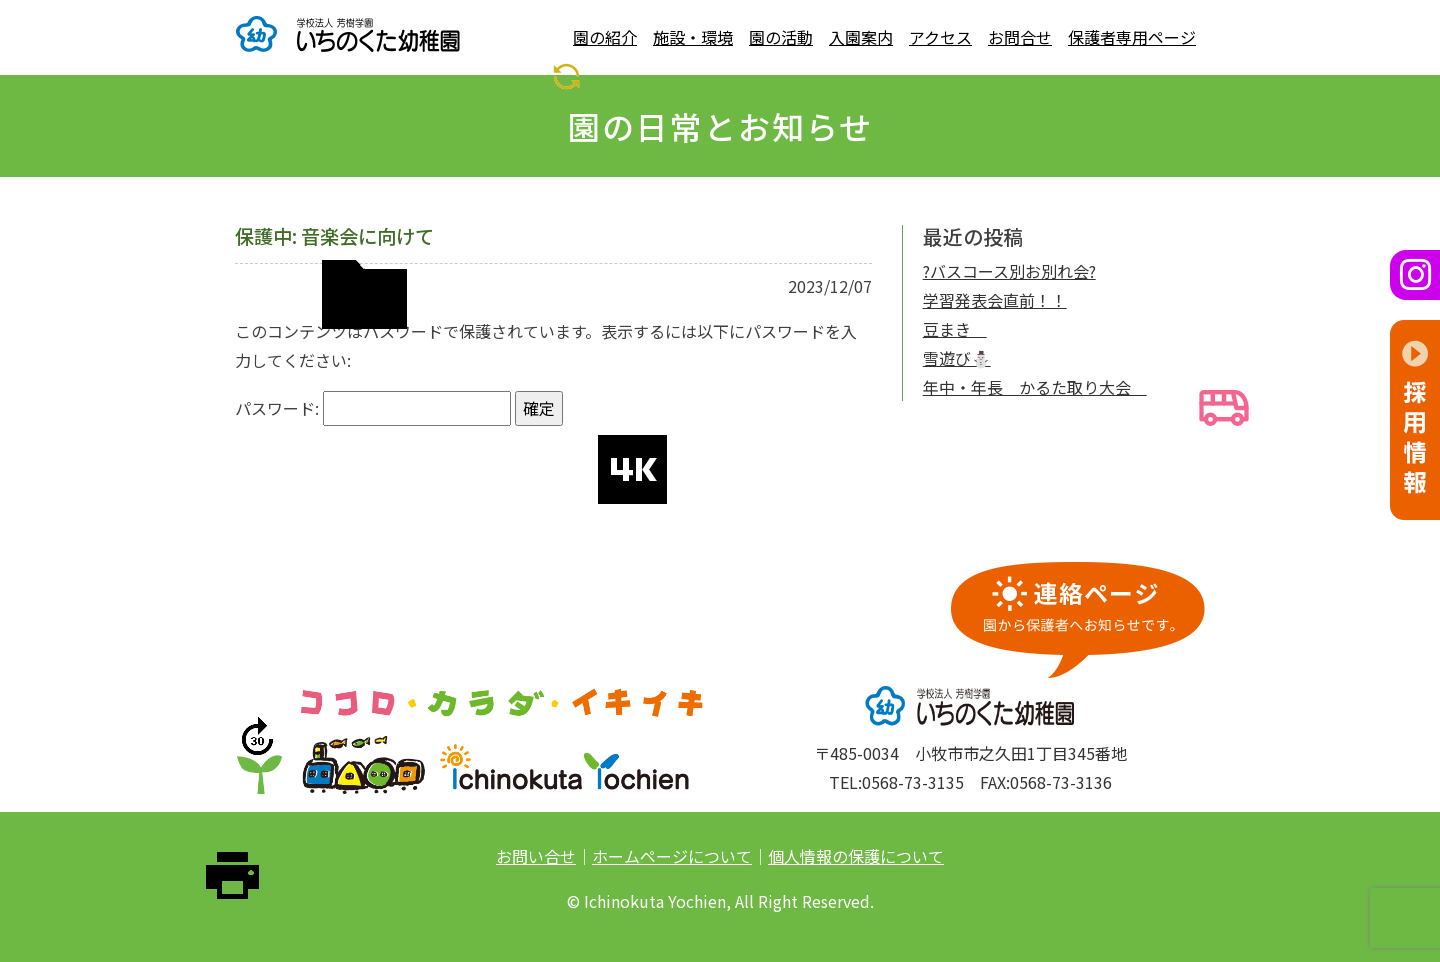  Describe the element at coordinates (566, 76) in the screenshot. I see `sync or refresh content` at that location.